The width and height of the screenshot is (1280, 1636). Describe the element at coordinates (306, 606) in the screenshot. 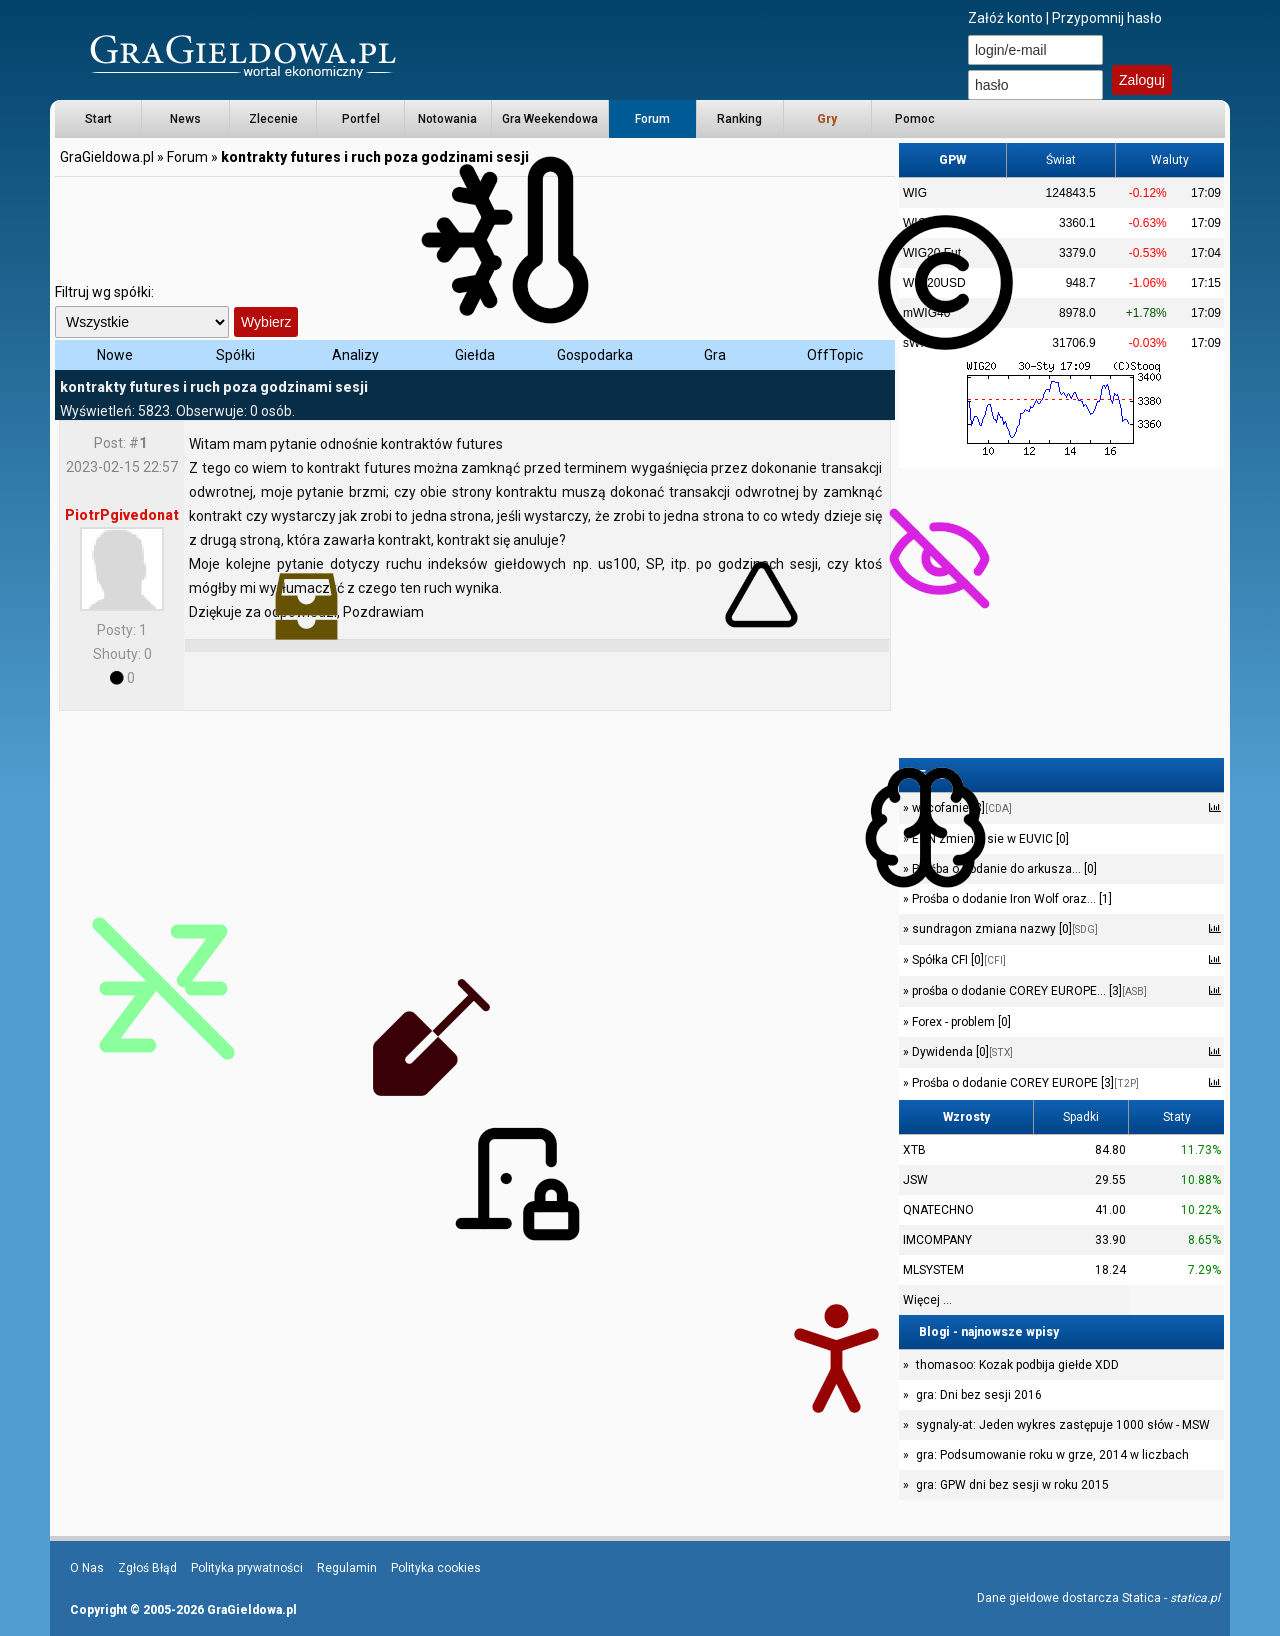

I see `access stacked file trays or inbox folders` at that location.